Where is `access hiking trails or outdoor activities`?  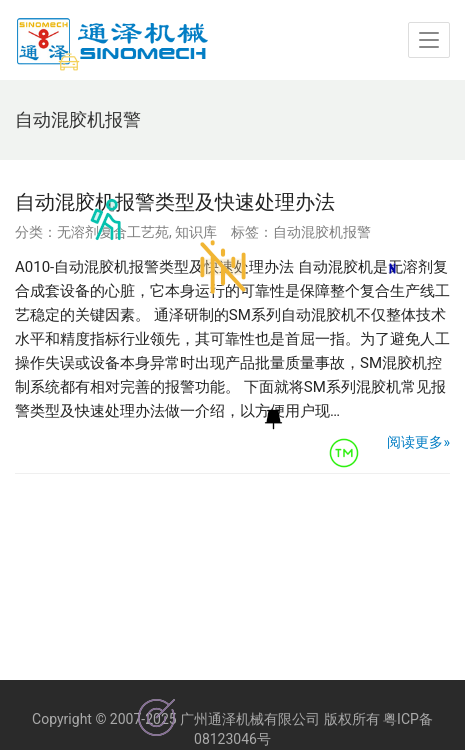 access hiking trails or outdoor activities is located at coordinates (107, 219).